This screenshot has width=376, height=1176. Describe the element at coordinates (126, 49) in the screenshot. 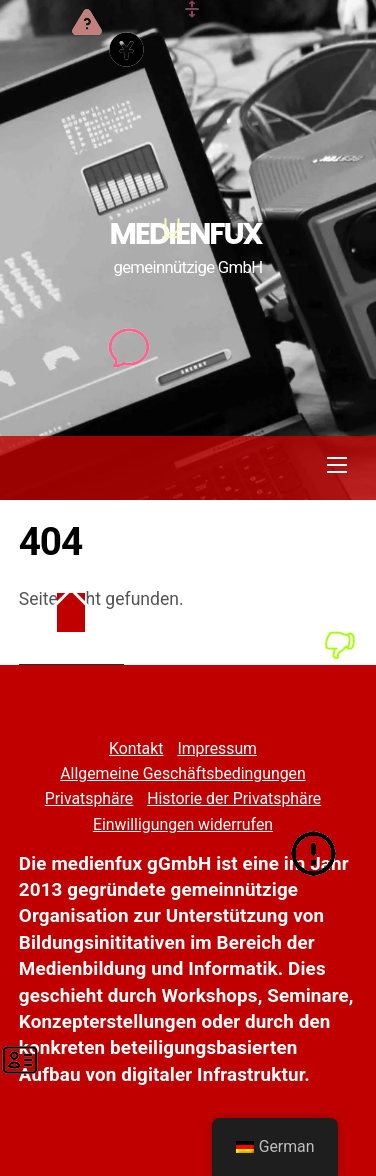

I see `view balance in chinese yuan` at that location.